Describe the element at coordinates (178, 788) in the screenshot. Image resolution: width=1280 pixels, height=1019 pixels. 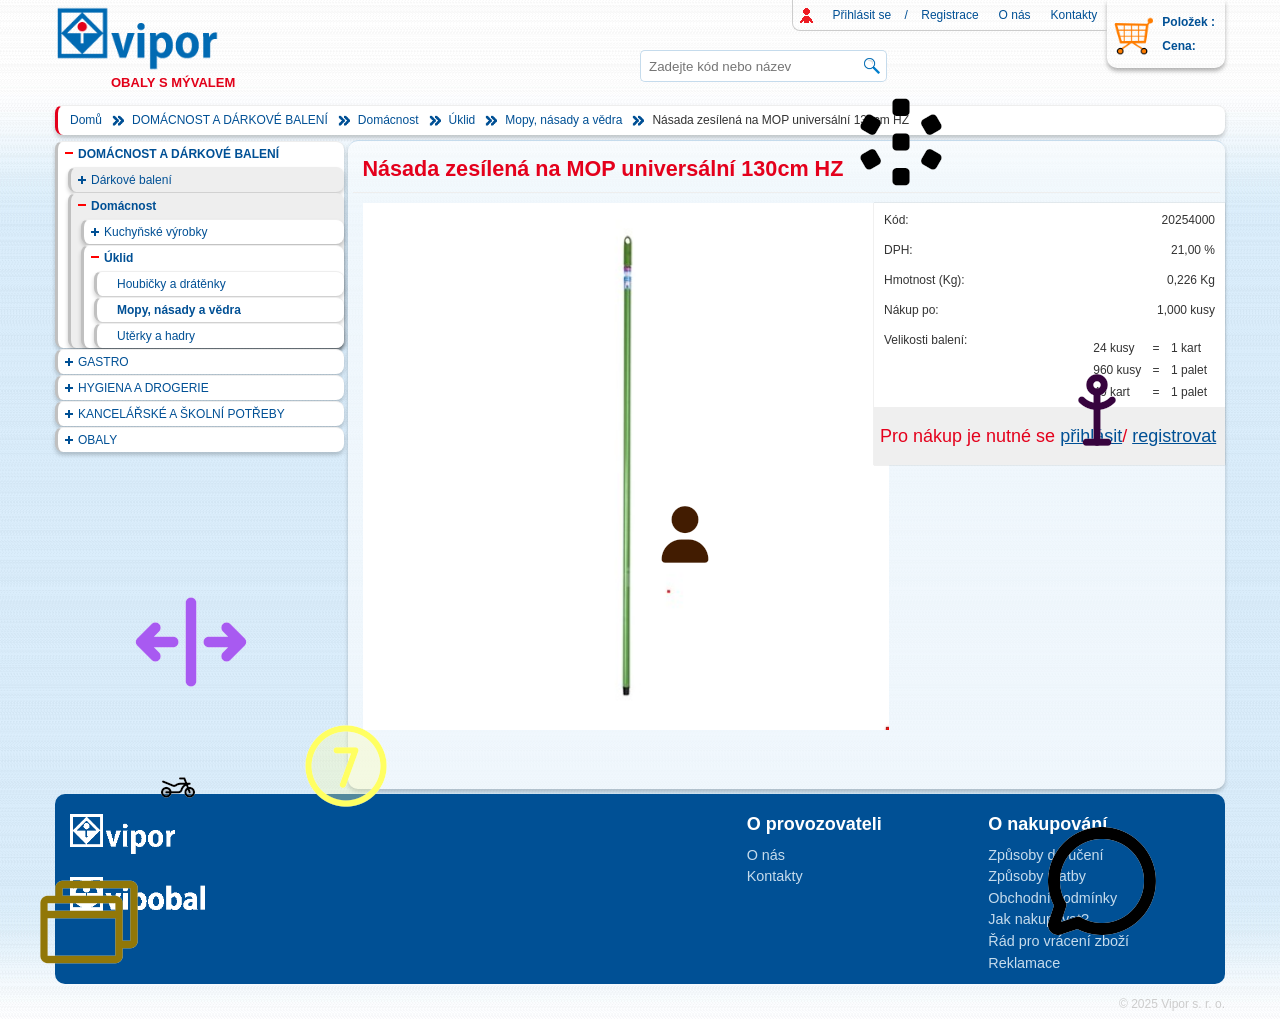
I see `select motorcycle as vehicle type` at that location.